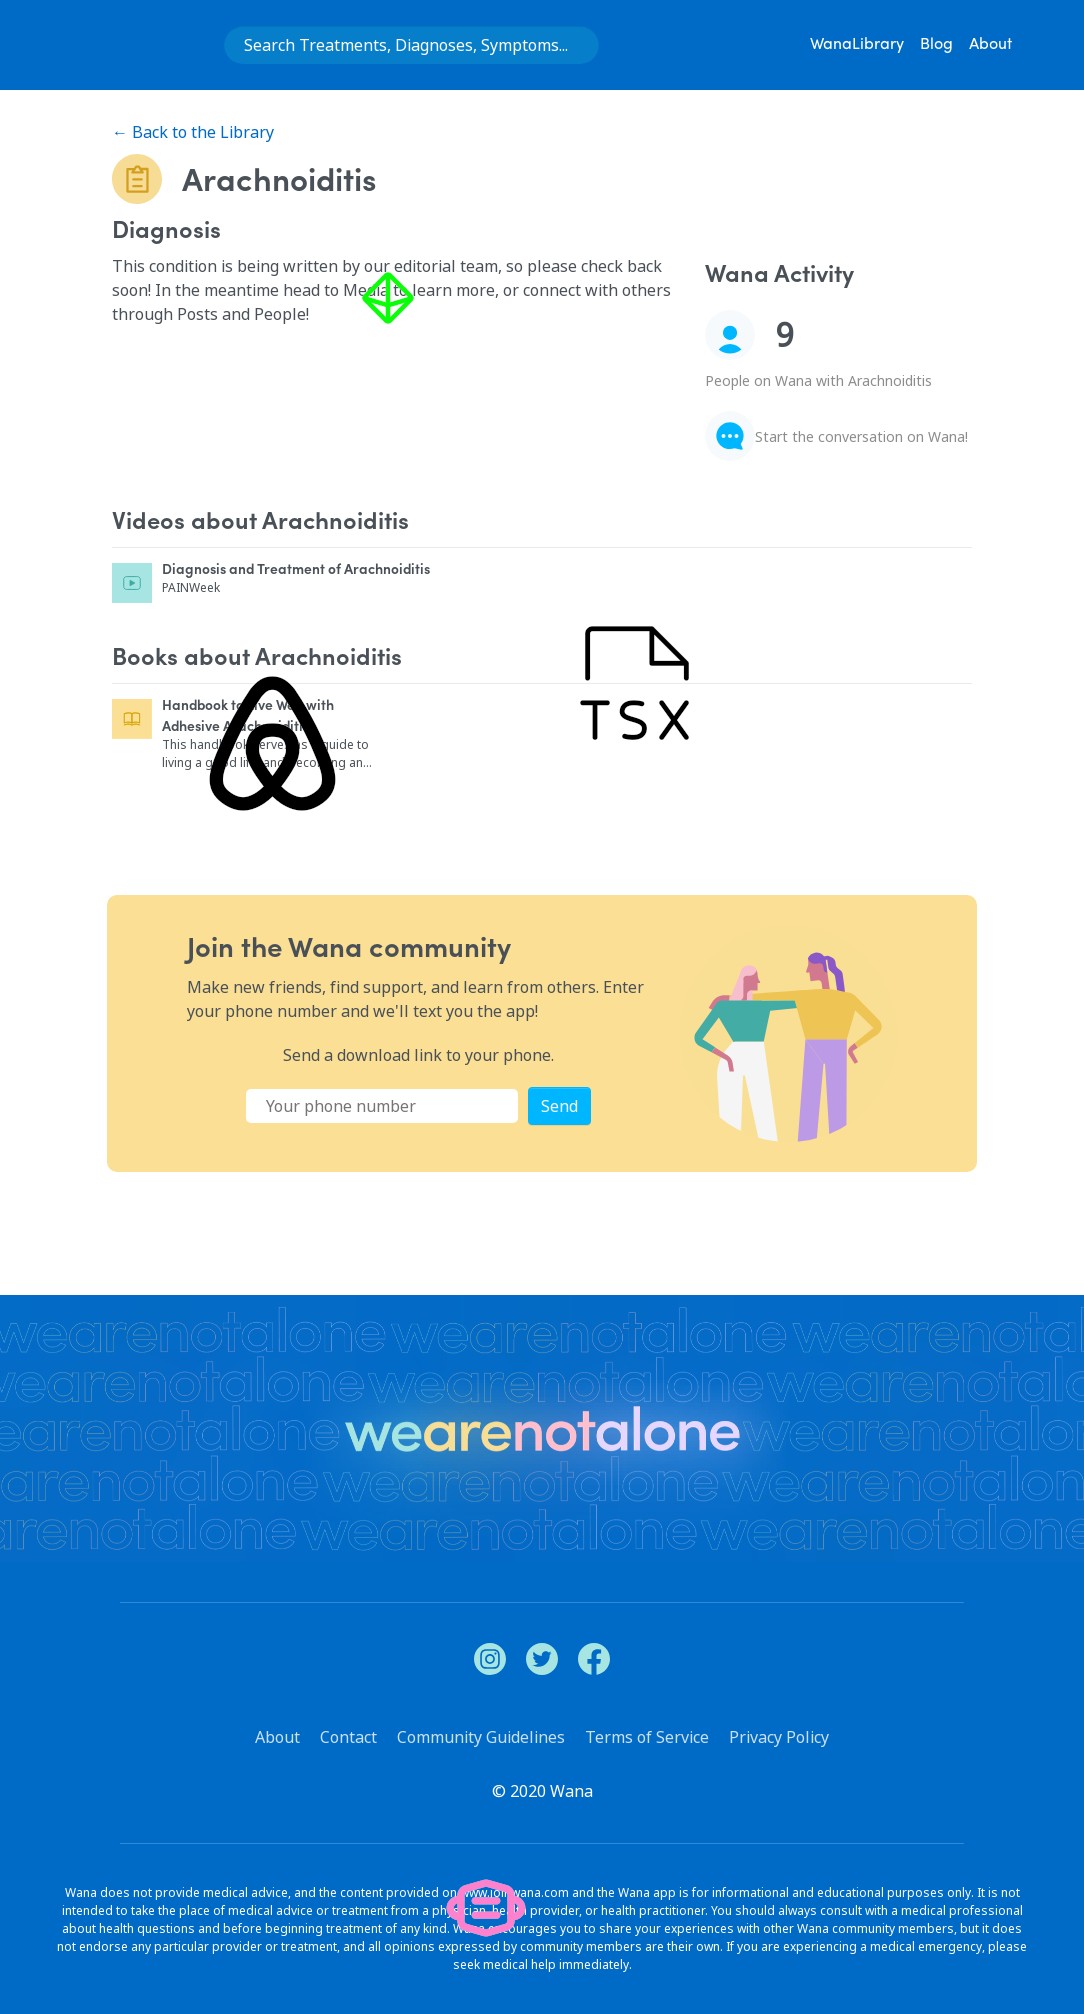 This screenshot has width=1084, height=2014. I want to click on indicates mask required area or health protocol, so click(486, 1908).